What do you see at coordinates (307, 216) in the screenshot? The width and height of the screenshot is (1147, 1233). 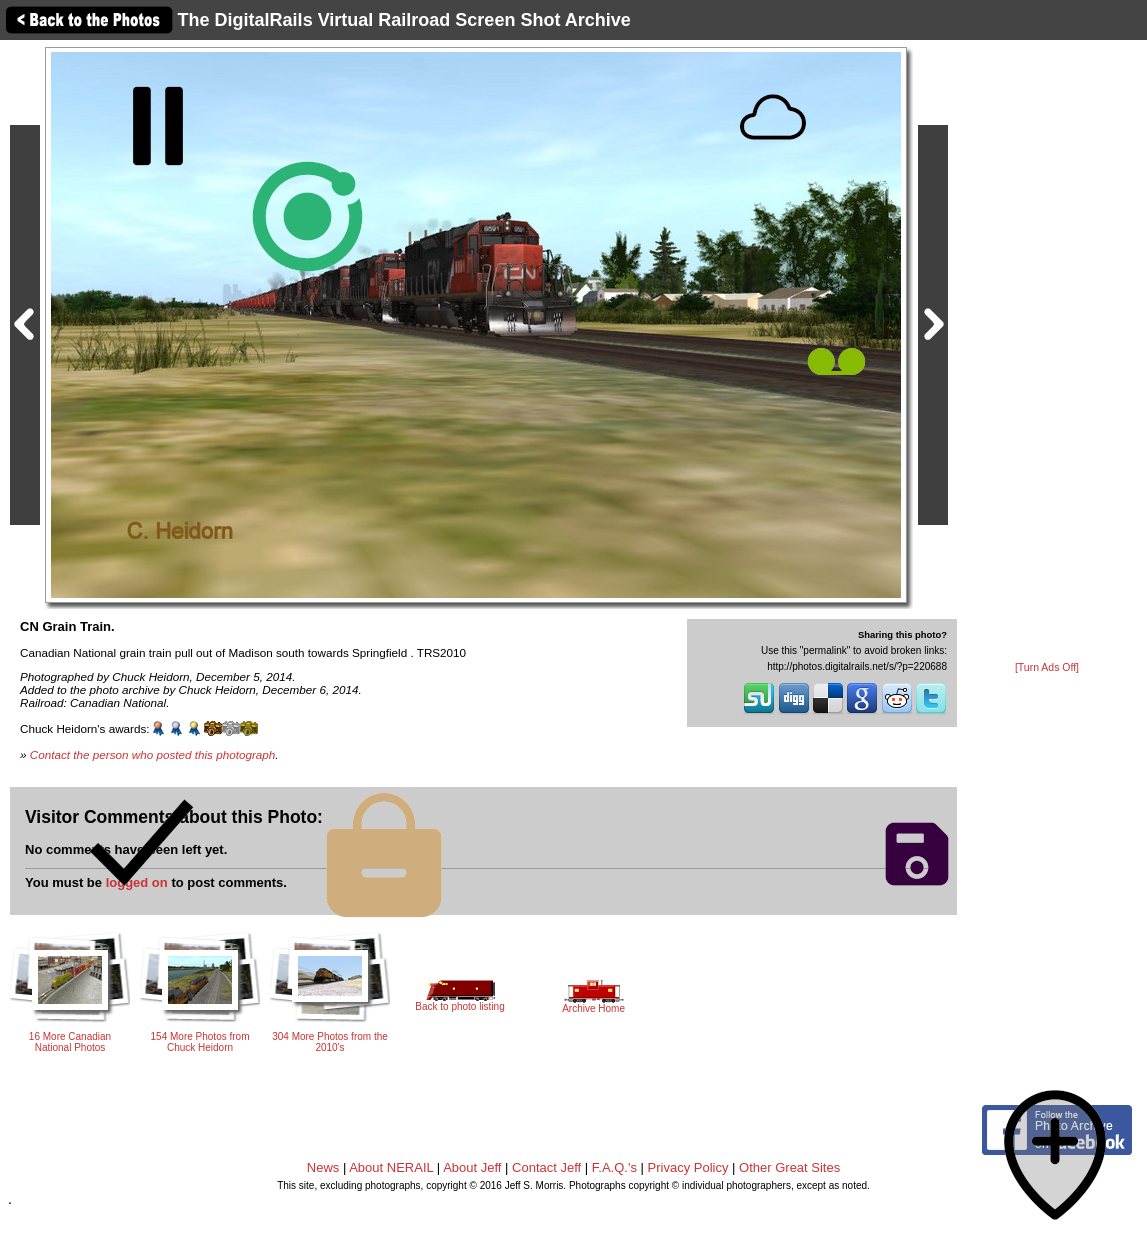 I see `ionic framework logo` at bounding box center [307, 216].